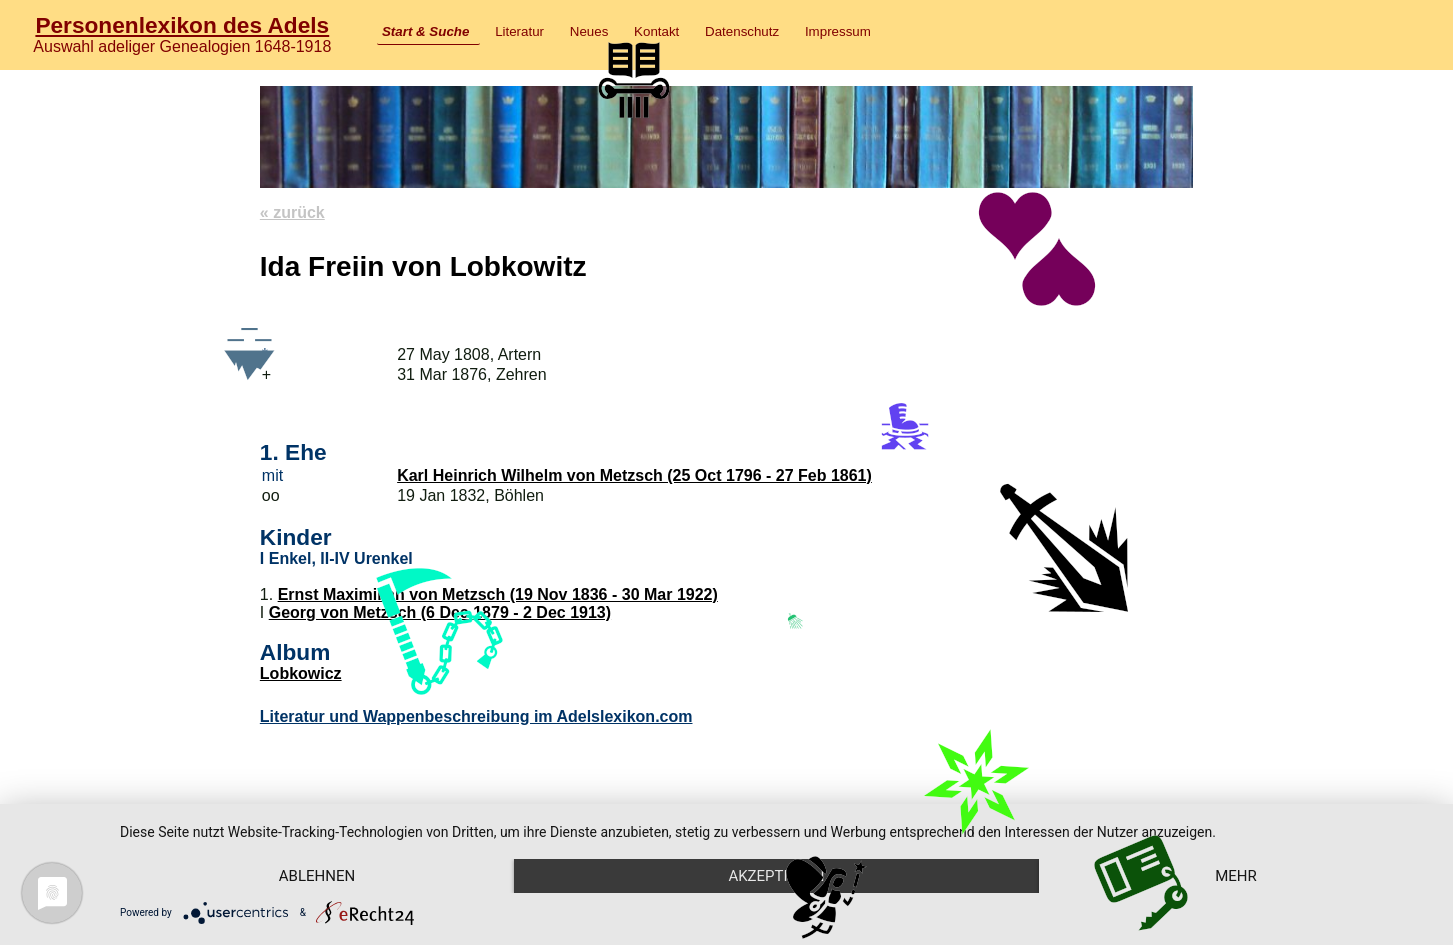 The image size is (1453, 945). I want to click on toggle between like and dislike, so click(1037, 249).